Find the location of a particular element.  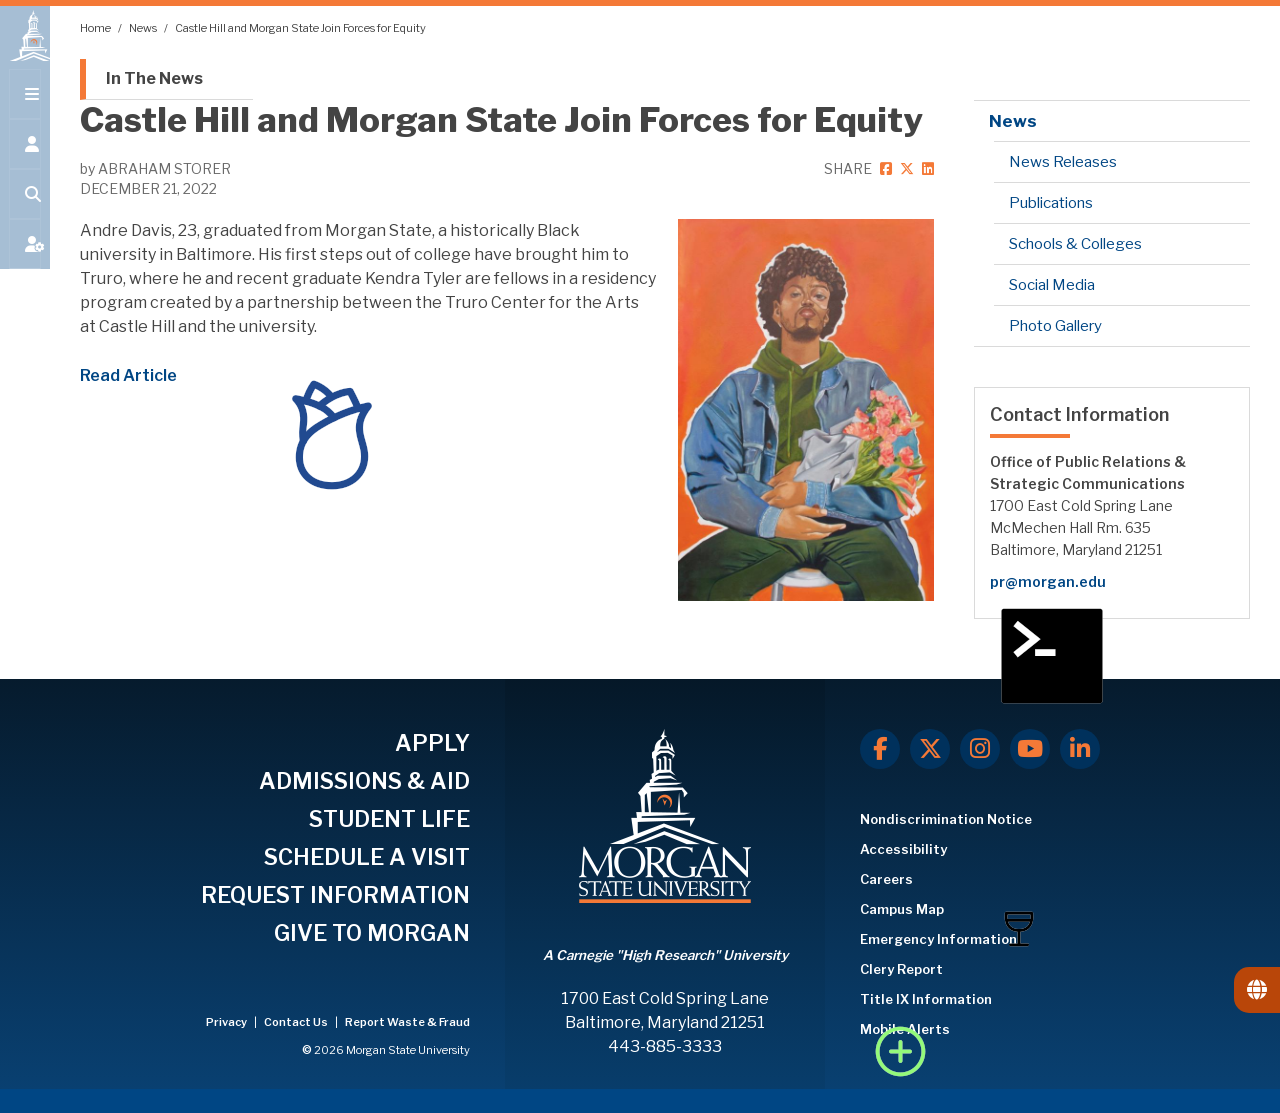

browse wine selection or menu is located at coordinates (1019, 929).